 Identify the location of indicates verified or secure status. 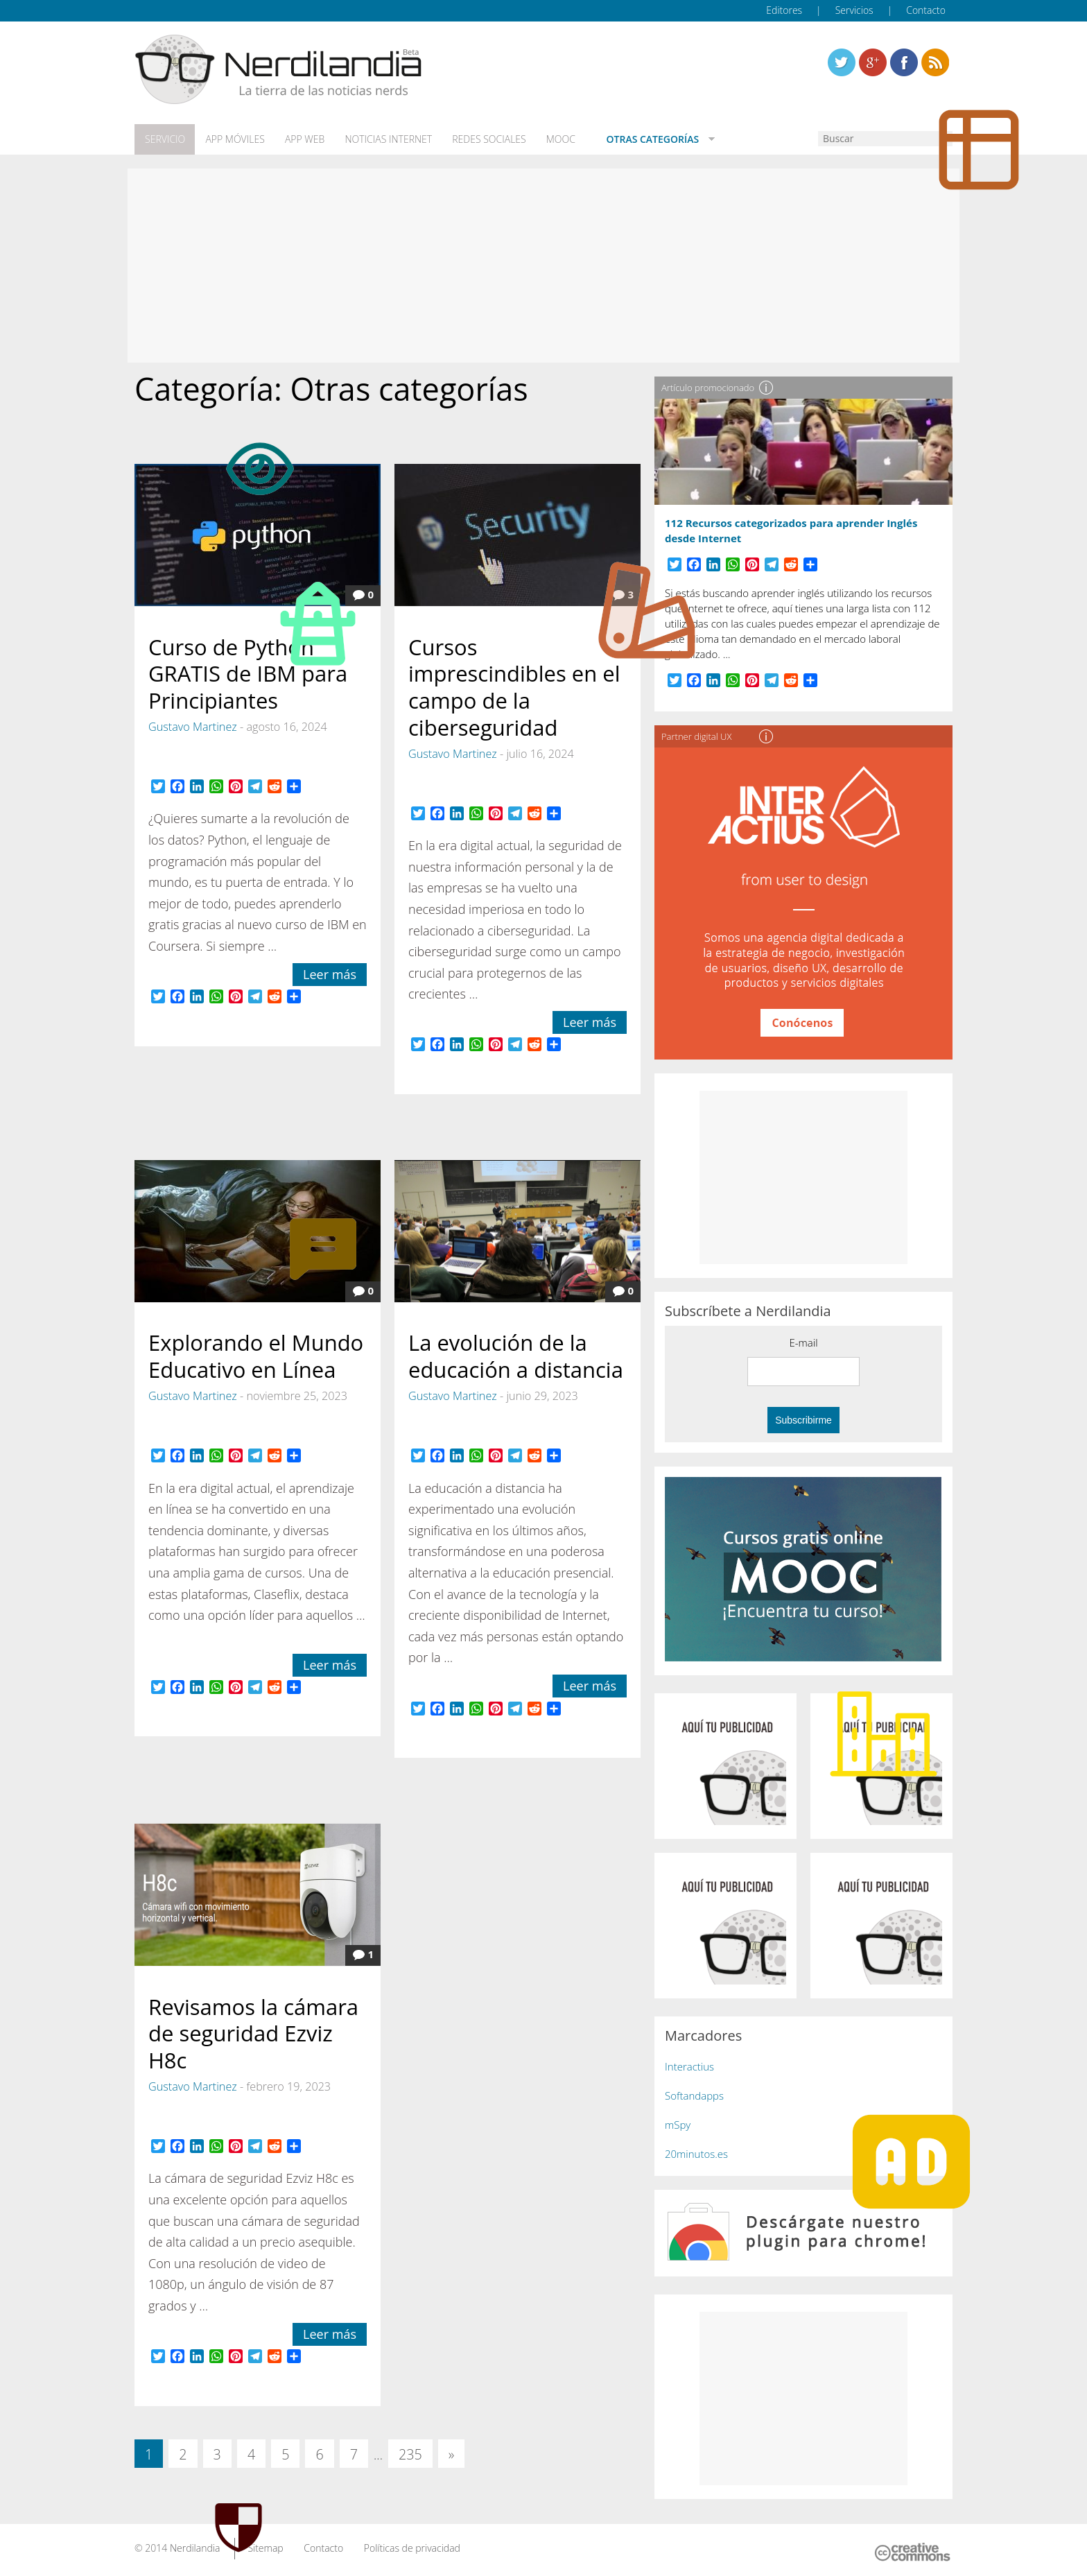
(238, 2525).